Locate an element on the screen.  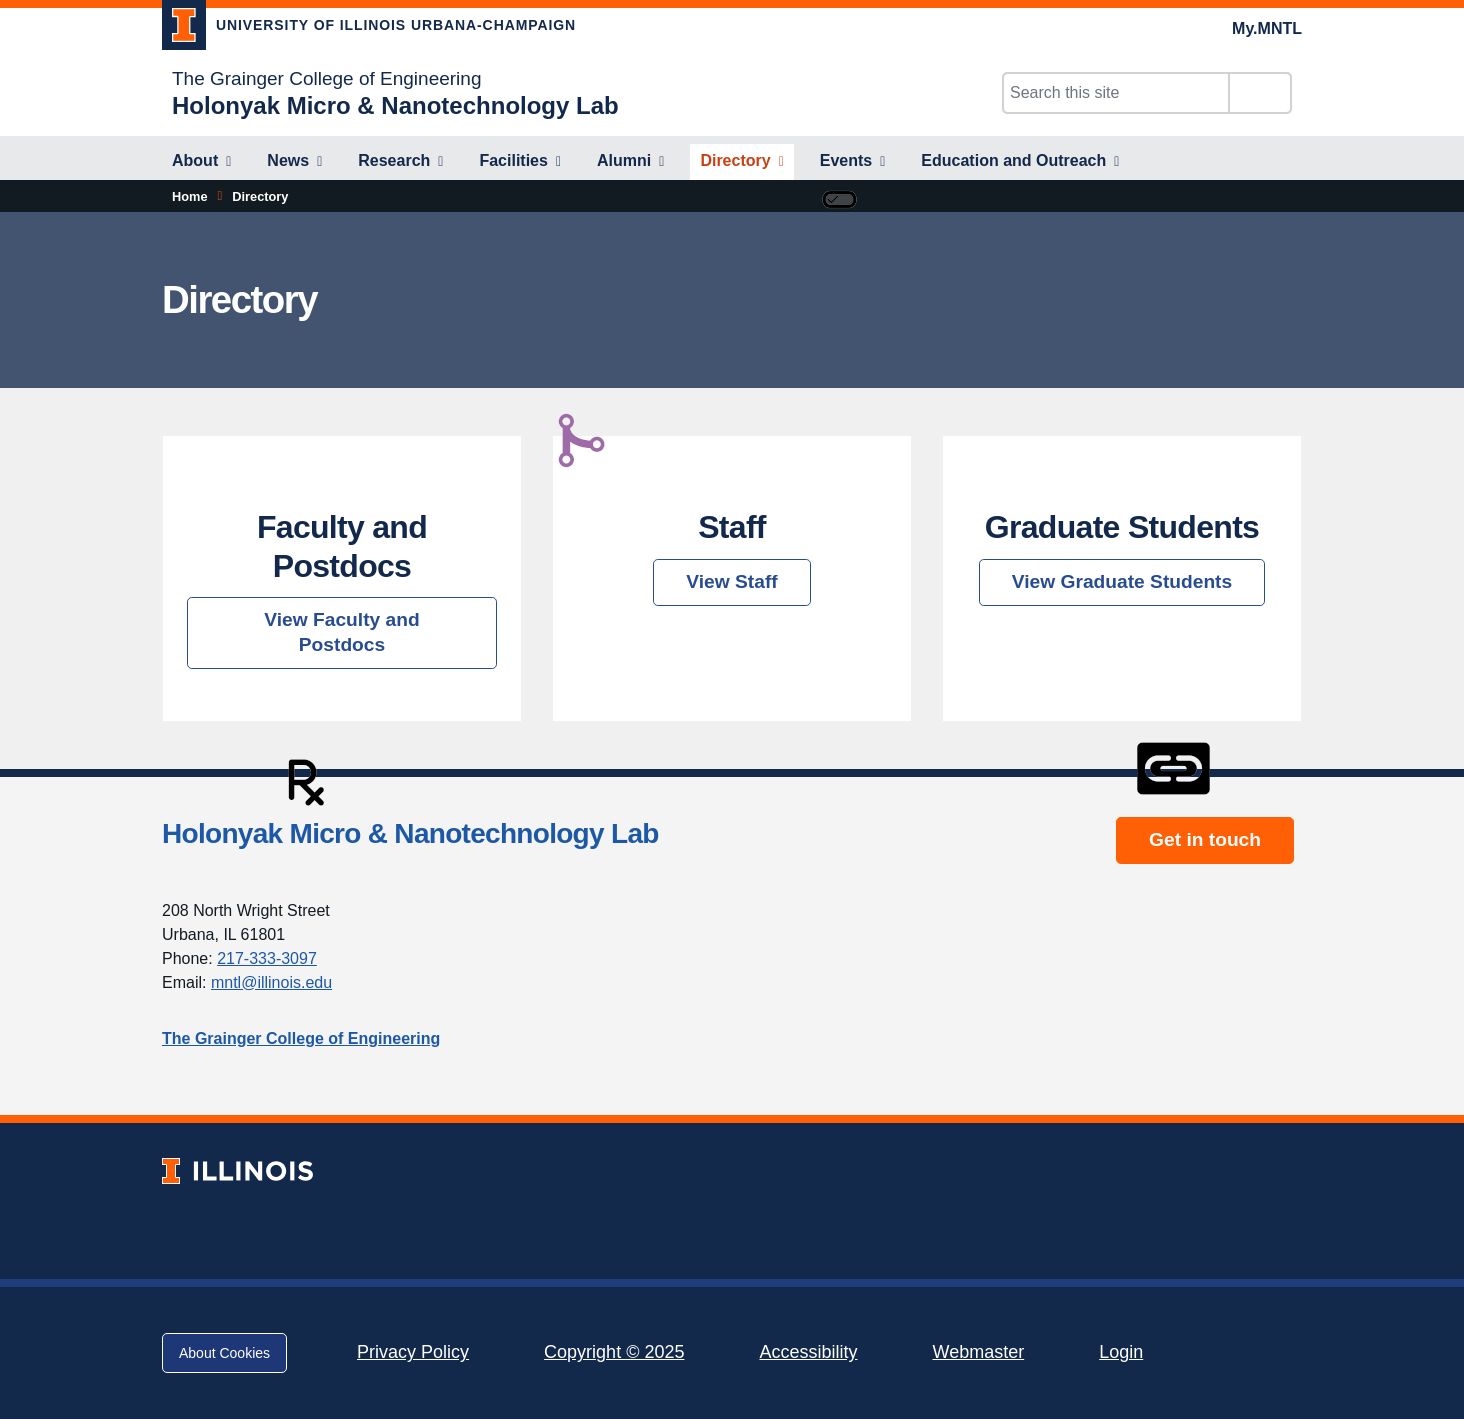
merge branches in a git repository is located at coordinates (581, 440).